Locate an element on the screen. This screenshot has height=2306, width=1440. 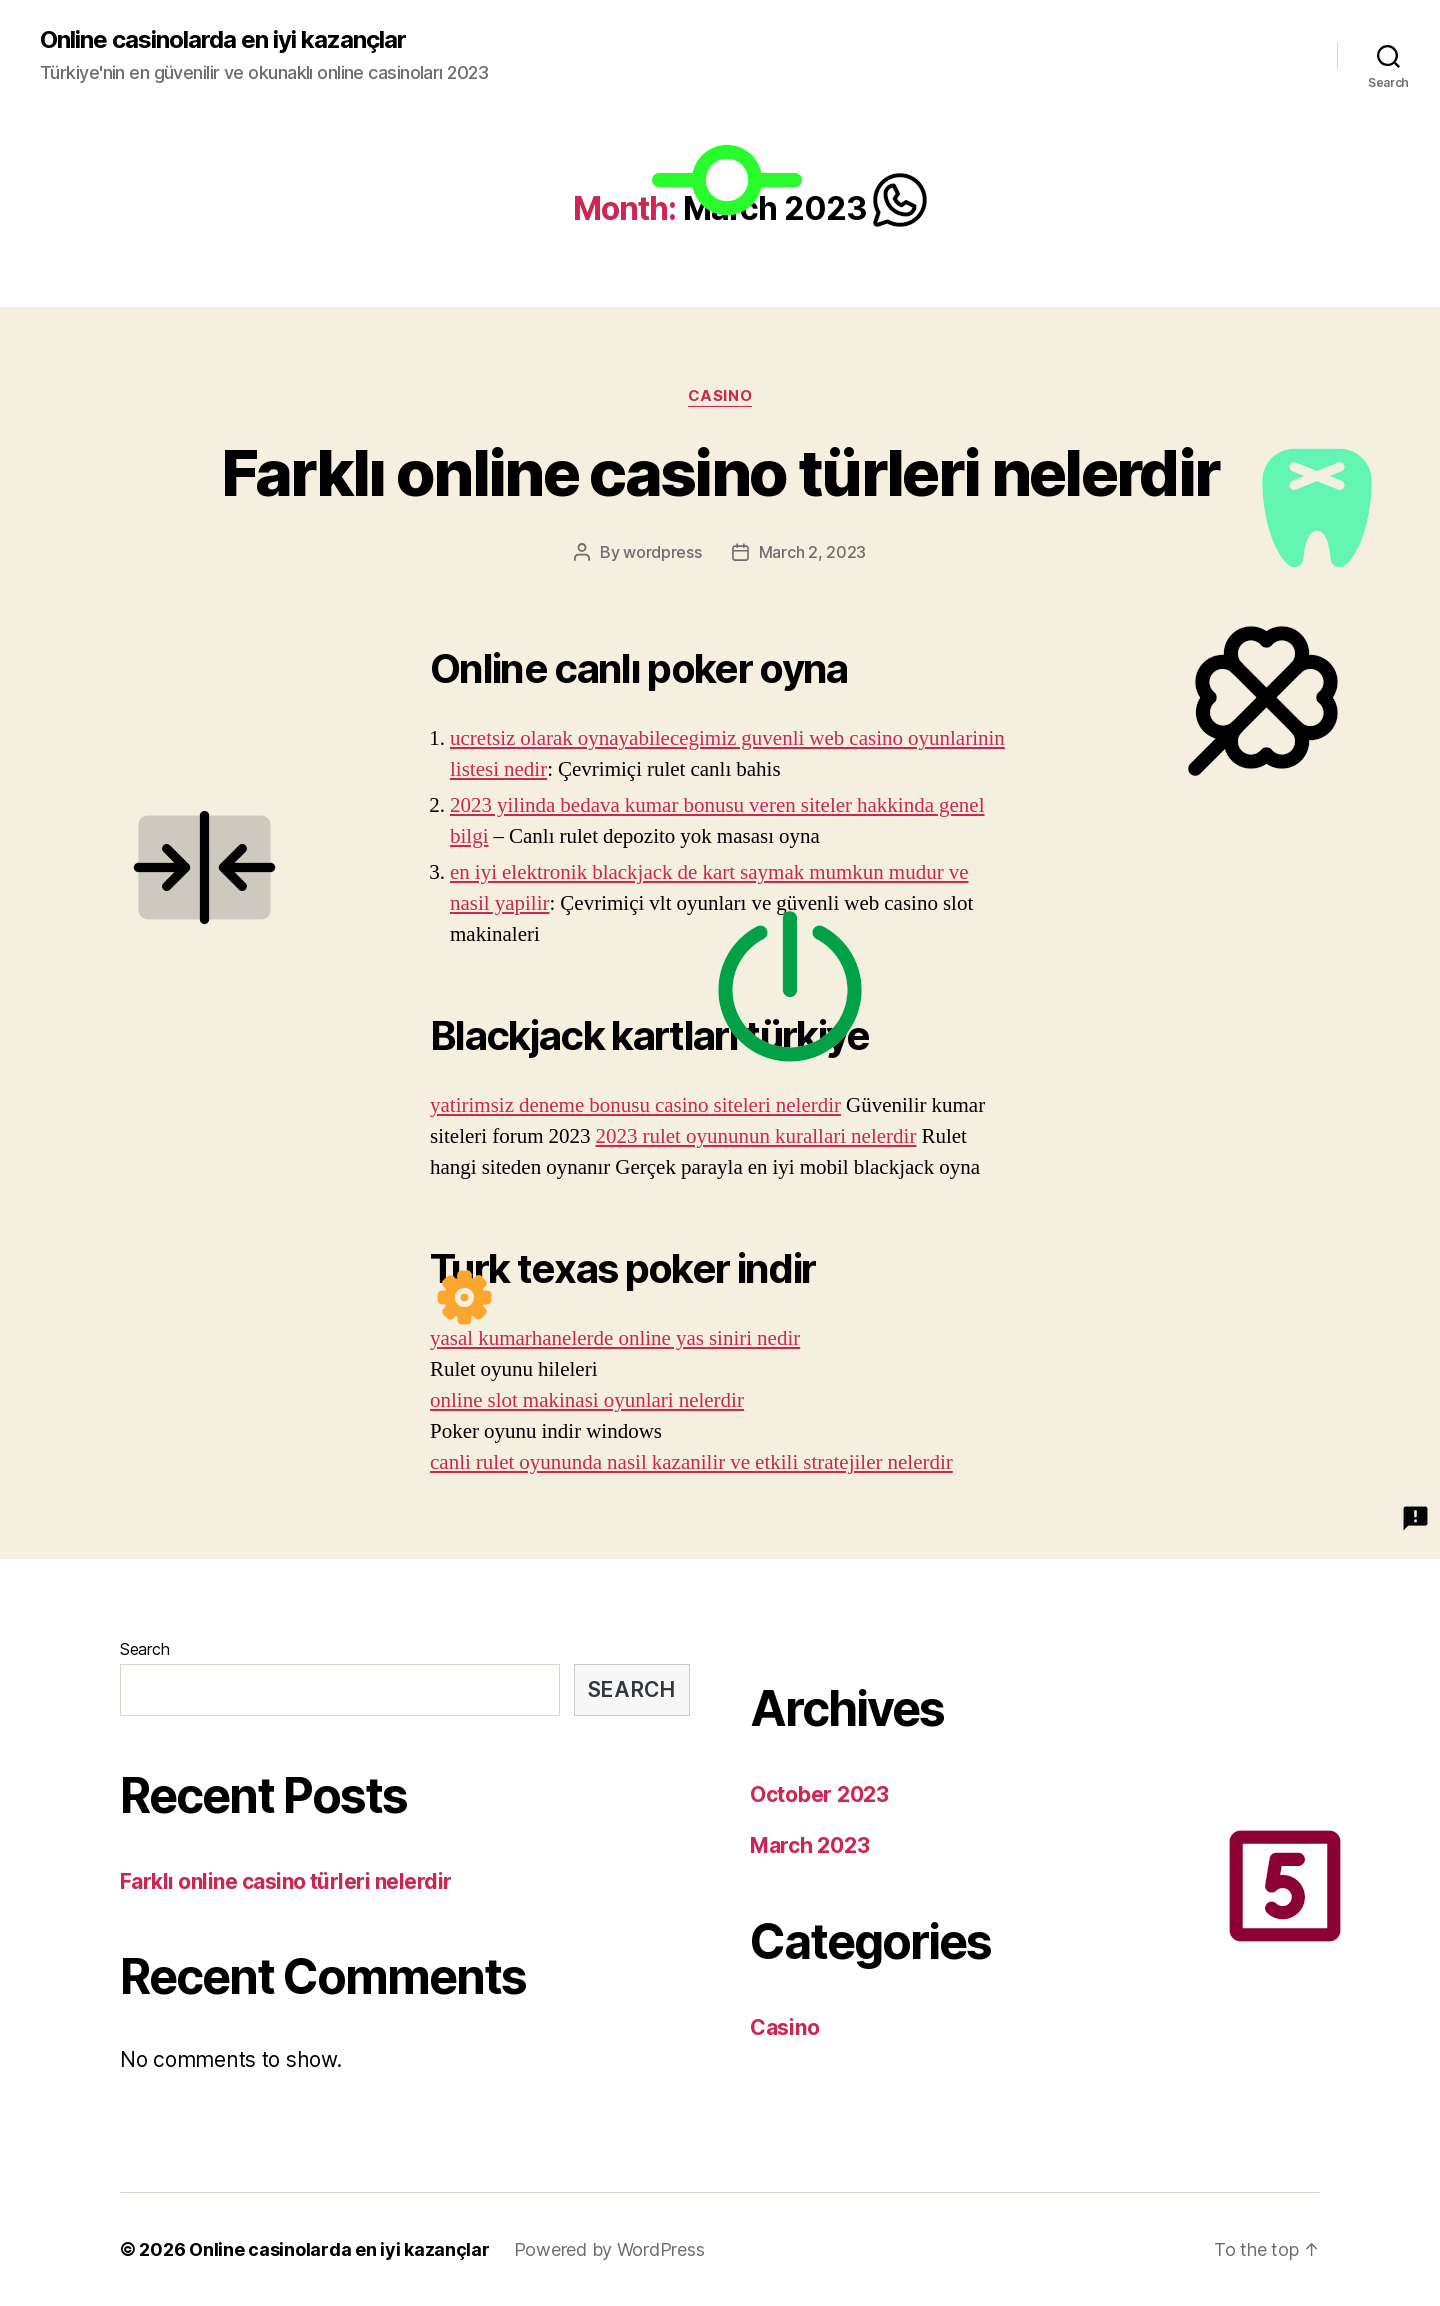
turn off or shut down the device is located at coordinates (790, 990).